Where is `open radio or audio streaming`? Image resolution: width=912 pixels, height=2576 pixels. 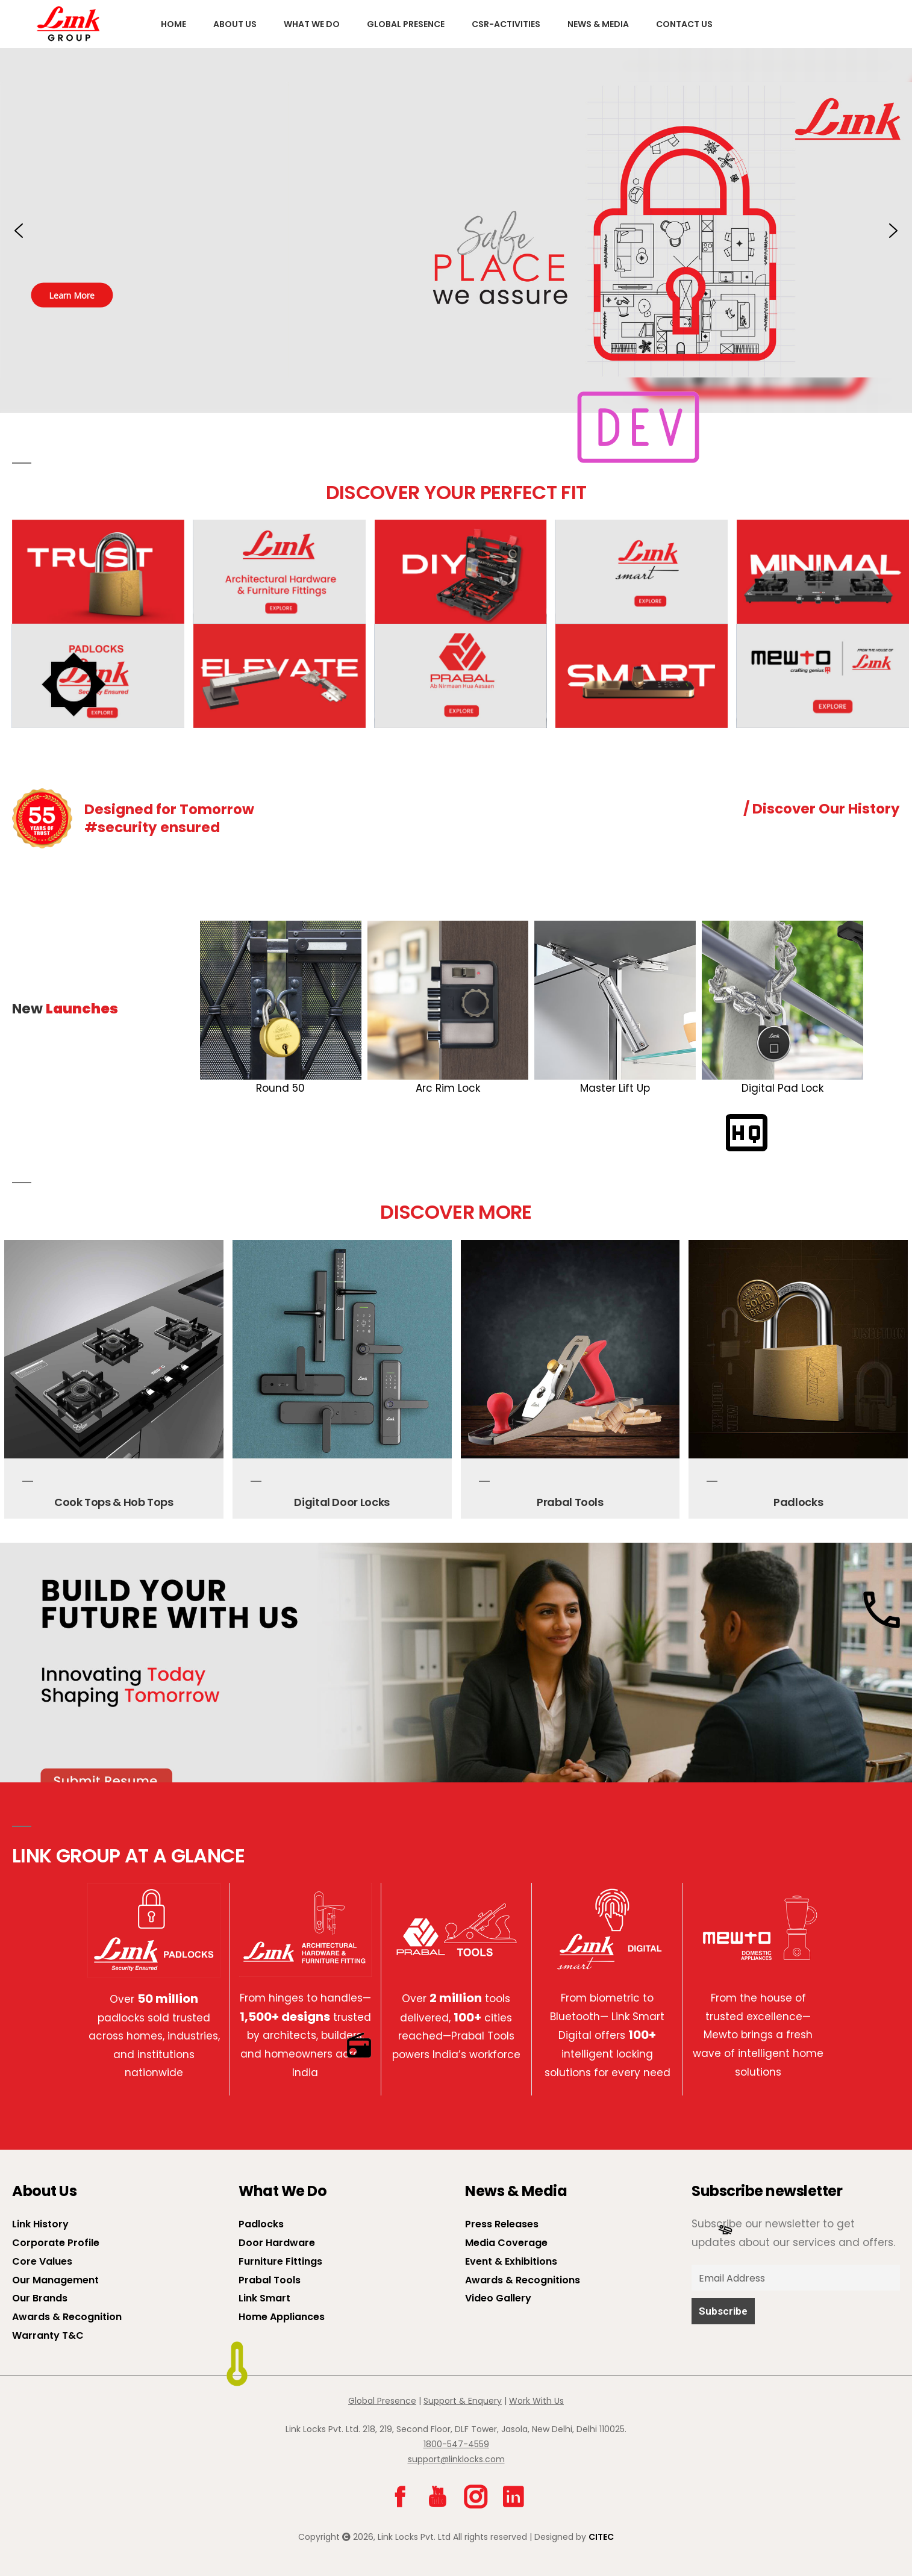
open radio or audio streaming is located at coordinates (359, 2046).